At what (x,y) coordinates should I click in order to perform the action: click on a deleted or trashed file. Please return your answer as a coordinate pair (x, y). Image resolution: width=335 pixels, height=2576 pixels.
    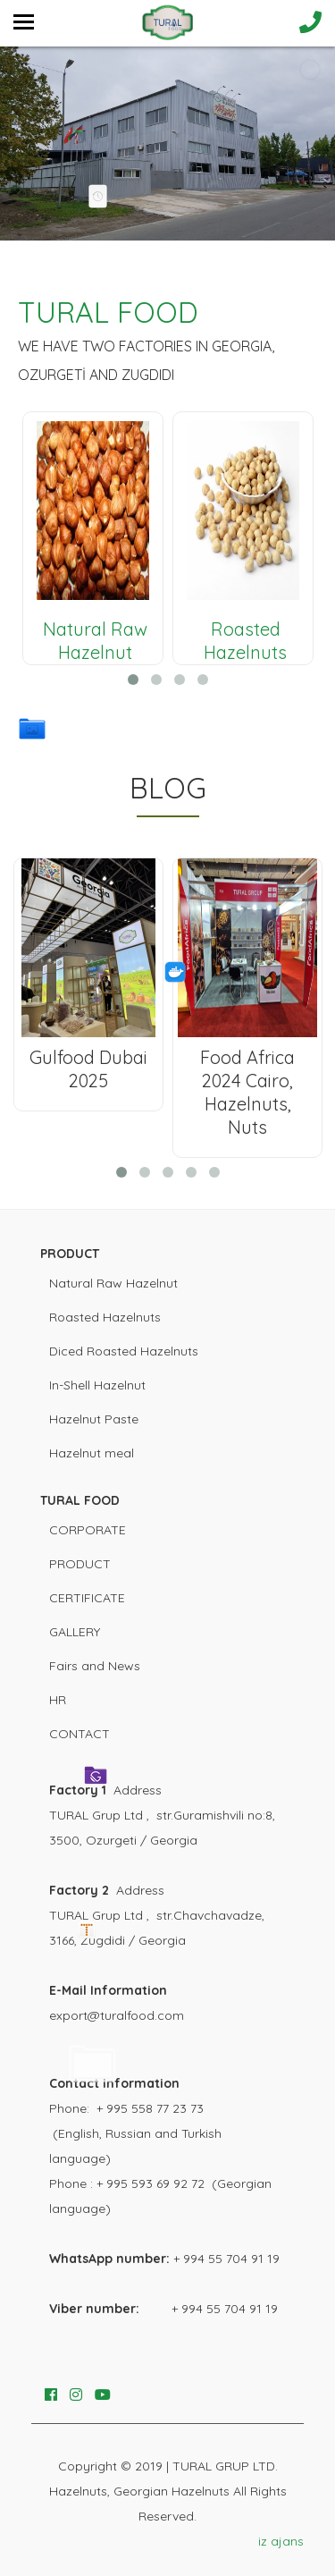
    Looking at the image, I should click on (97, 196).